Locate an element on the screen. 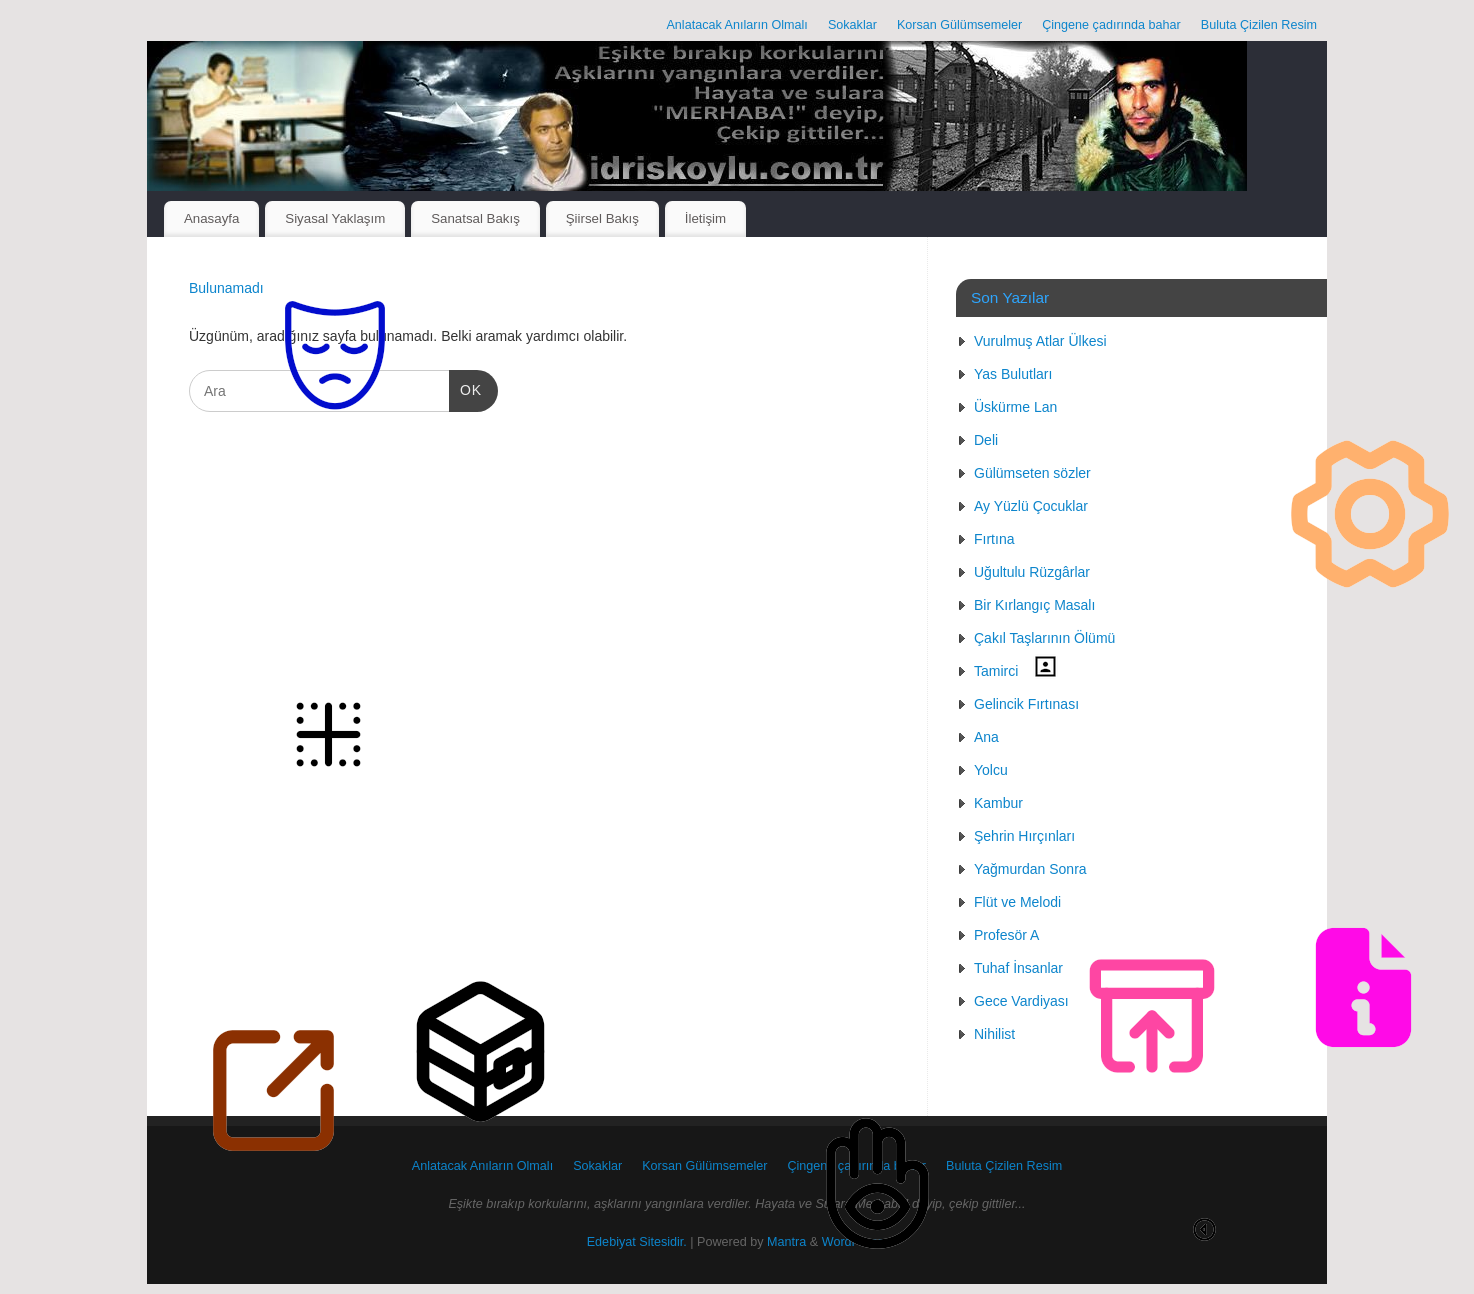  apply inner borders to selected cells is located at coordinates (328, 734).